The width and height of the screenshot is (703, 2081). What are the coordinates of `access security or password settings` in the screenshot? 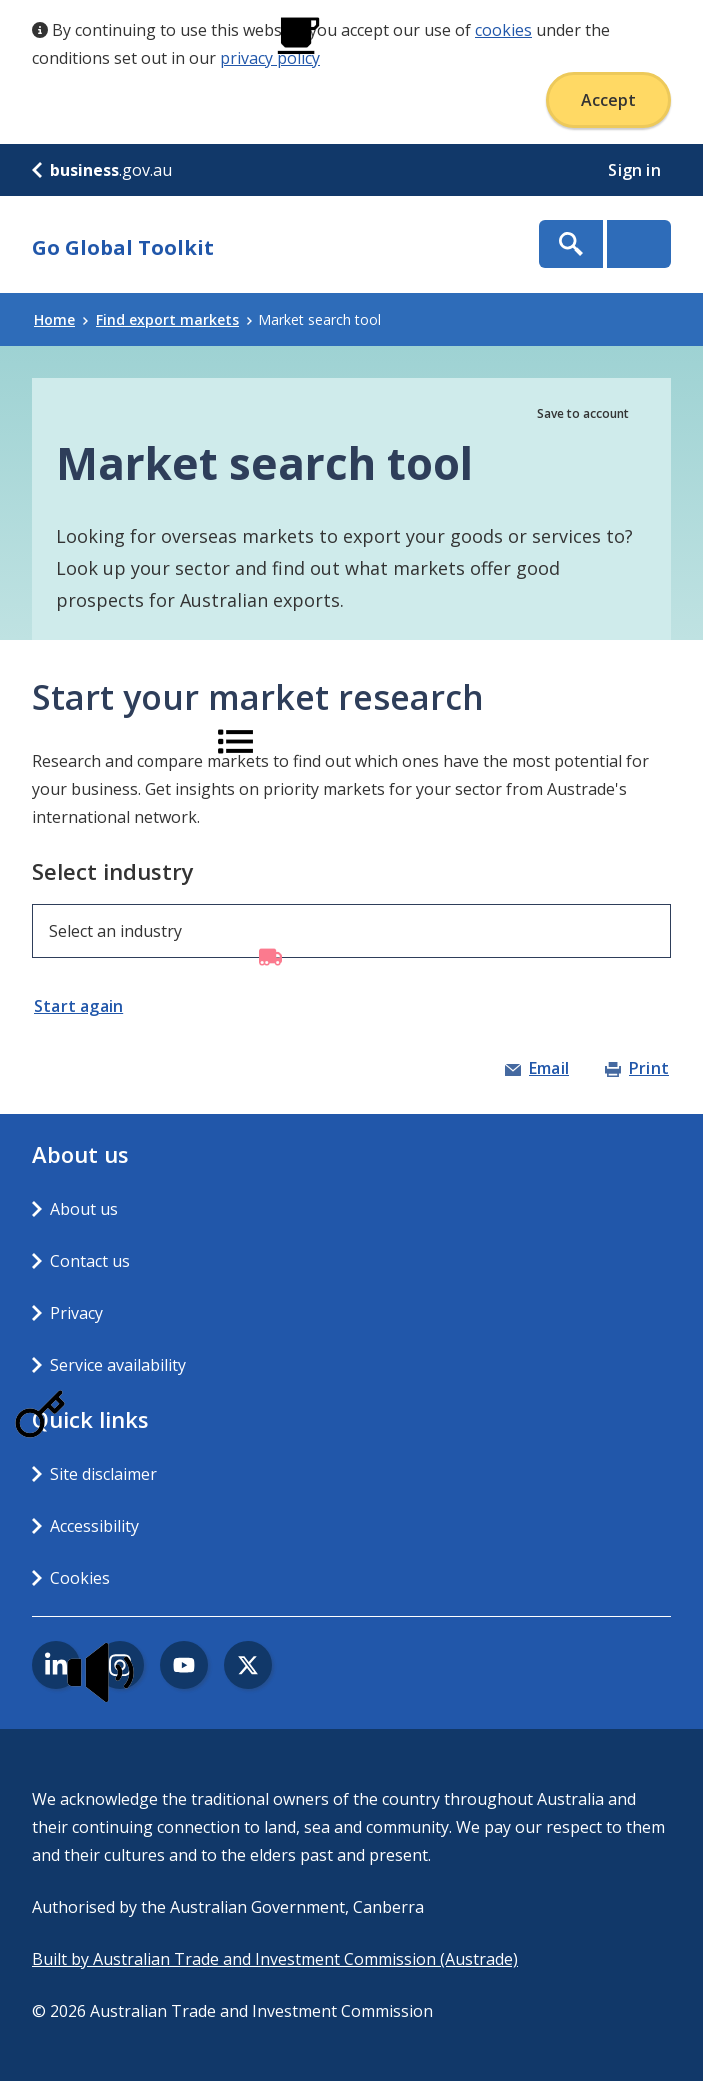 It's located at (40, 1415).